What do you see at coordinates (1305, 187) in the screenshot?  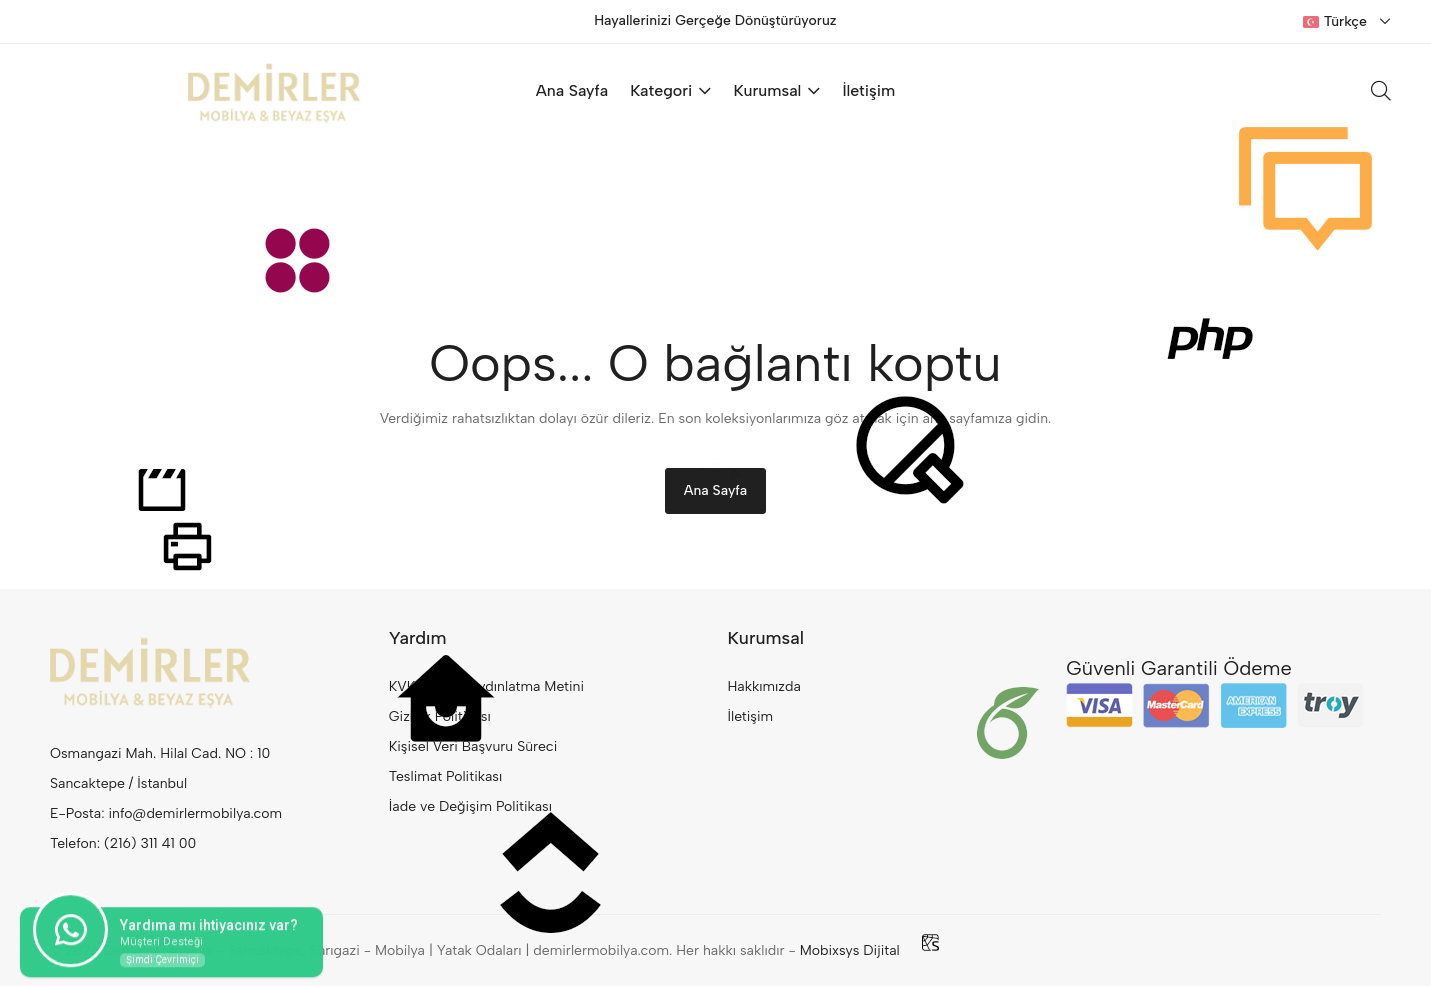 I see `start a group discussion or conversation` at bounding box center [1305, 187].